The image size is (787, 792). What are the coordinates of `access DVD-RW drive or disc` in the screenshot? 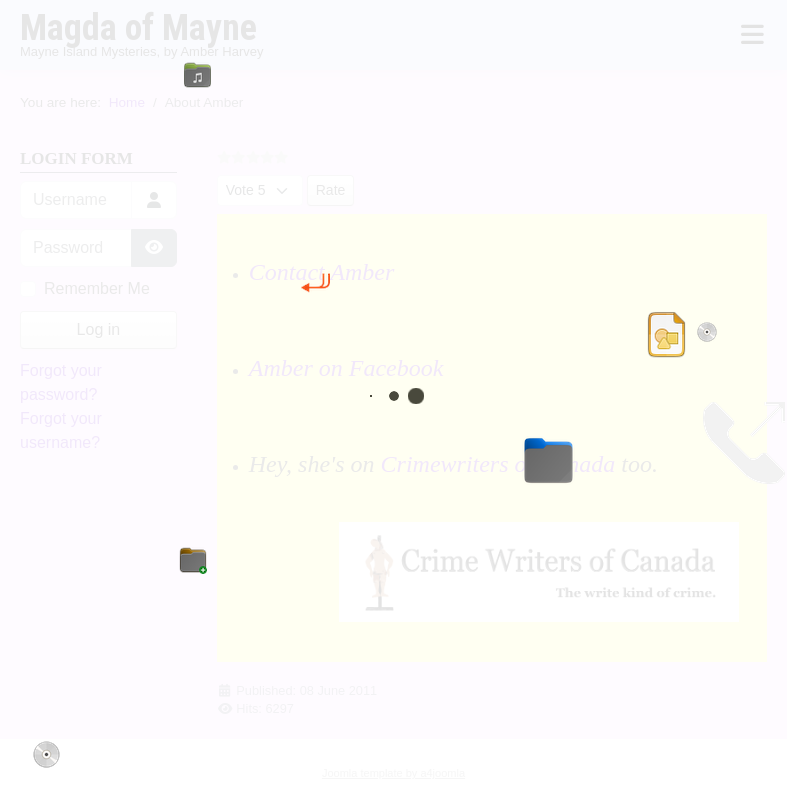 It's located at (707, 332).